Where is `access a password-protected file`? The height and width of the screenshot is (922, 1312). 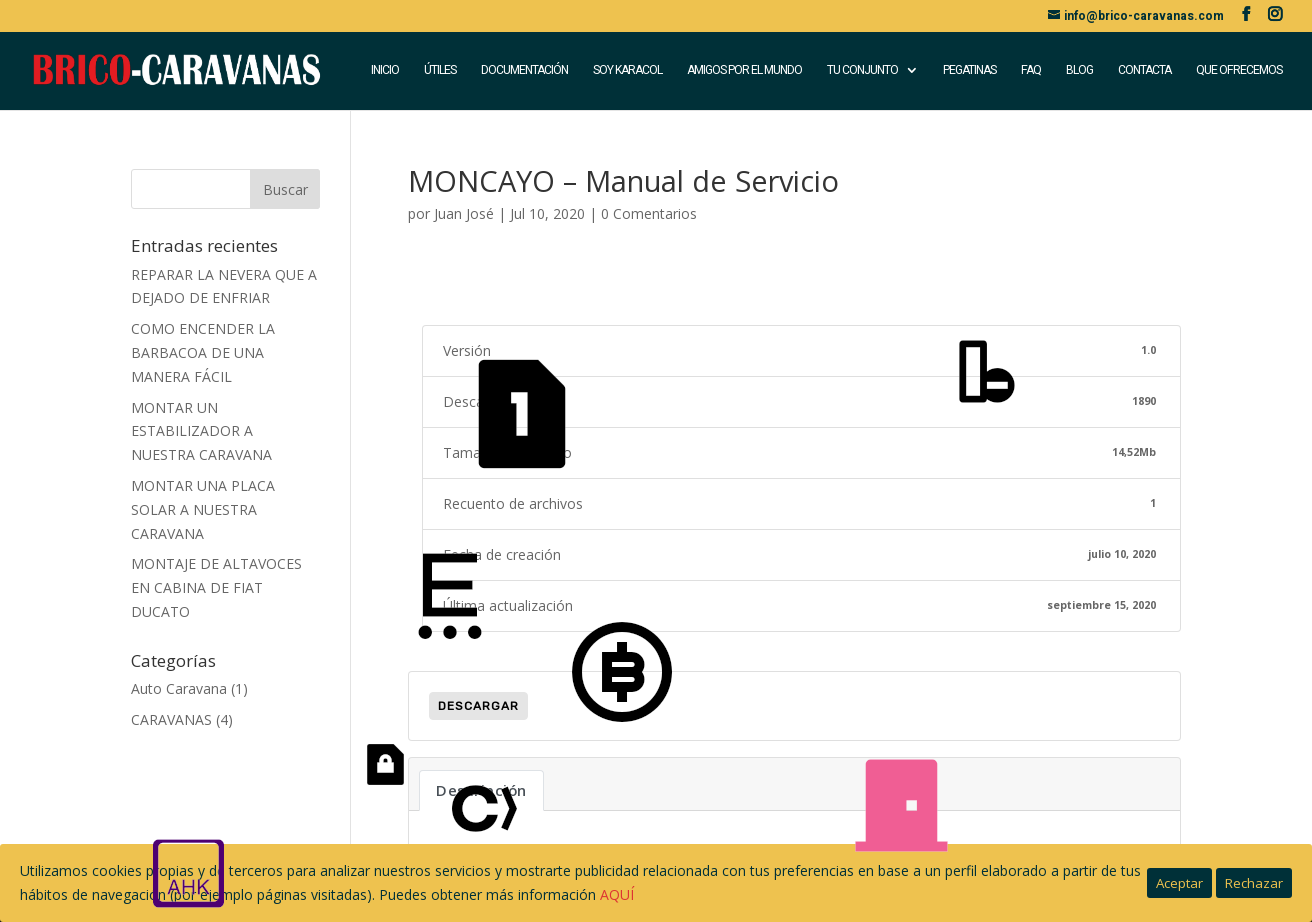
access a password-protected file is located at coordinates (385, 764).